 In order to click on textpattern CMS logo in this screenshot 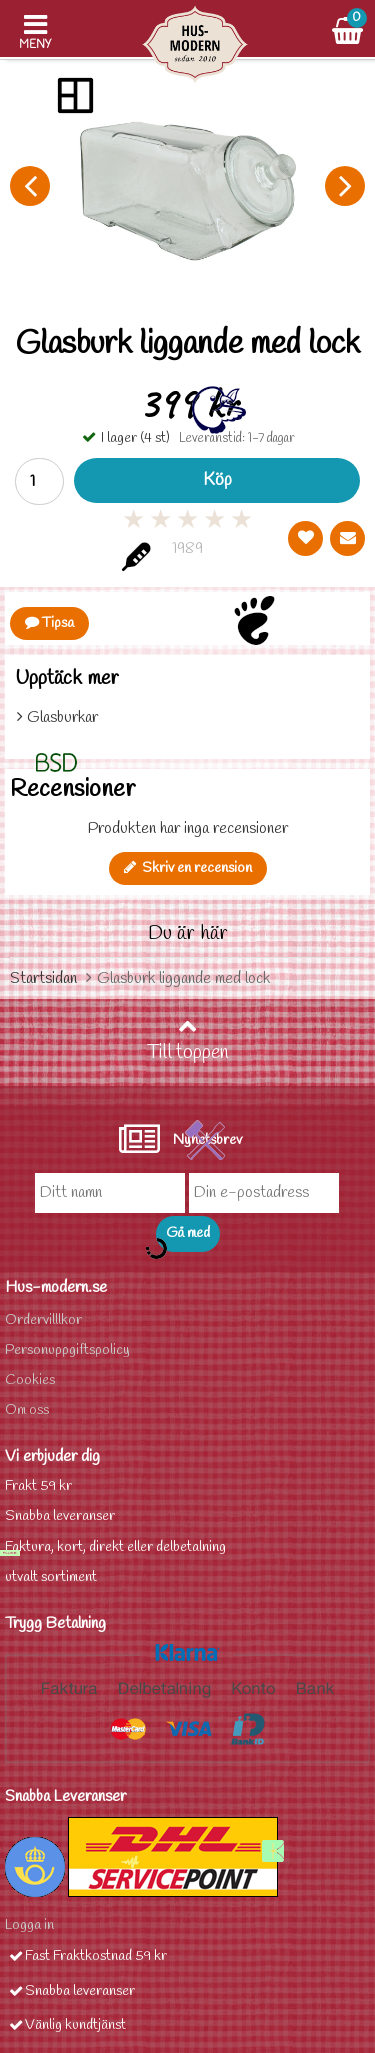, I will do `click(205, 1140)`.